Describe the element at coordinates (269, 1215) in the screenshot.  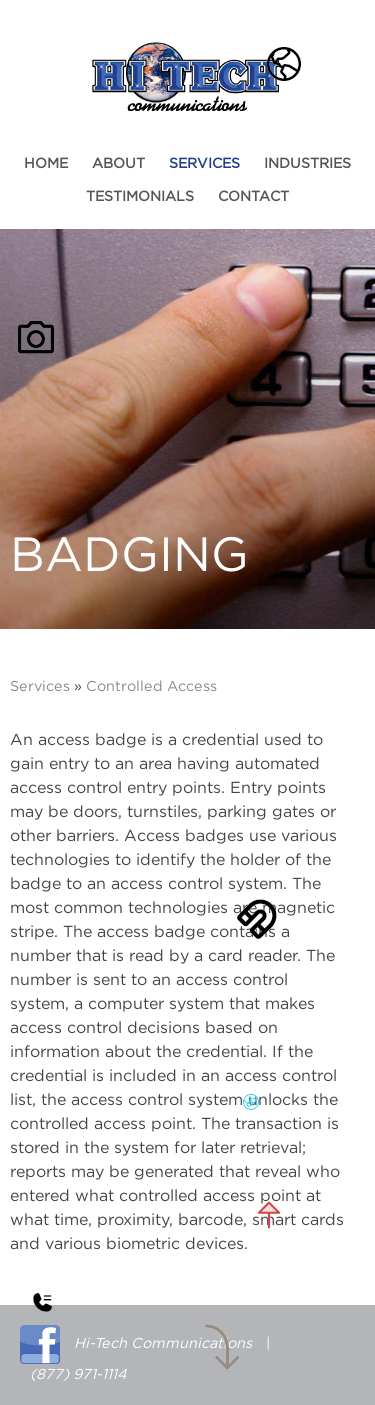
I see `scroll to top of page` at that location.